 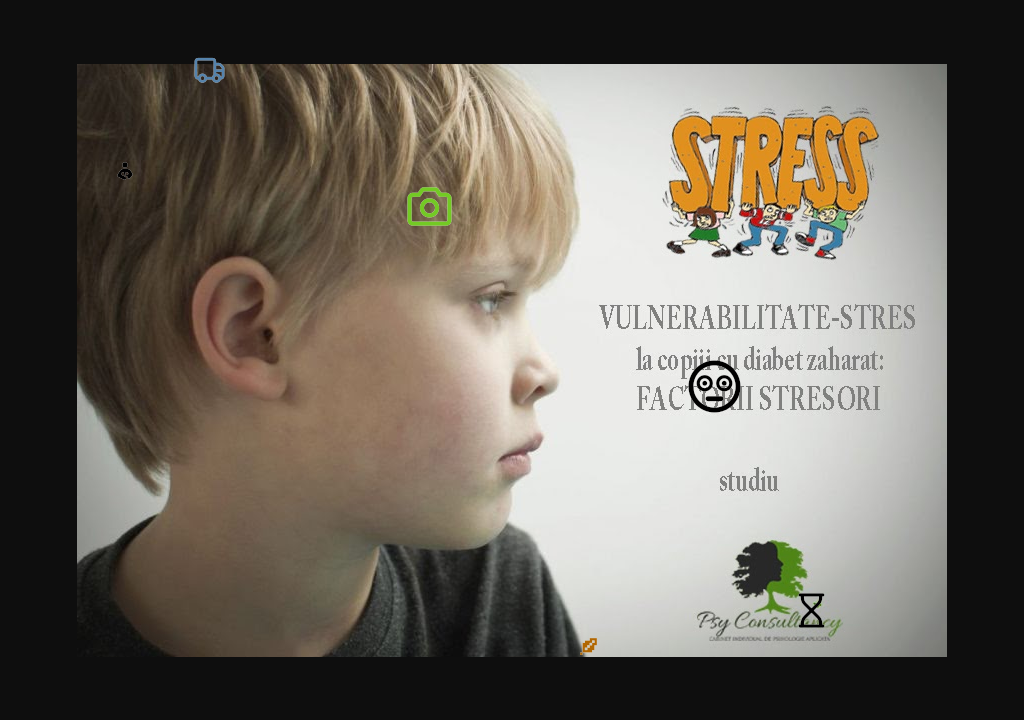 I want to click on take a photo, so click(x=429, y=206).